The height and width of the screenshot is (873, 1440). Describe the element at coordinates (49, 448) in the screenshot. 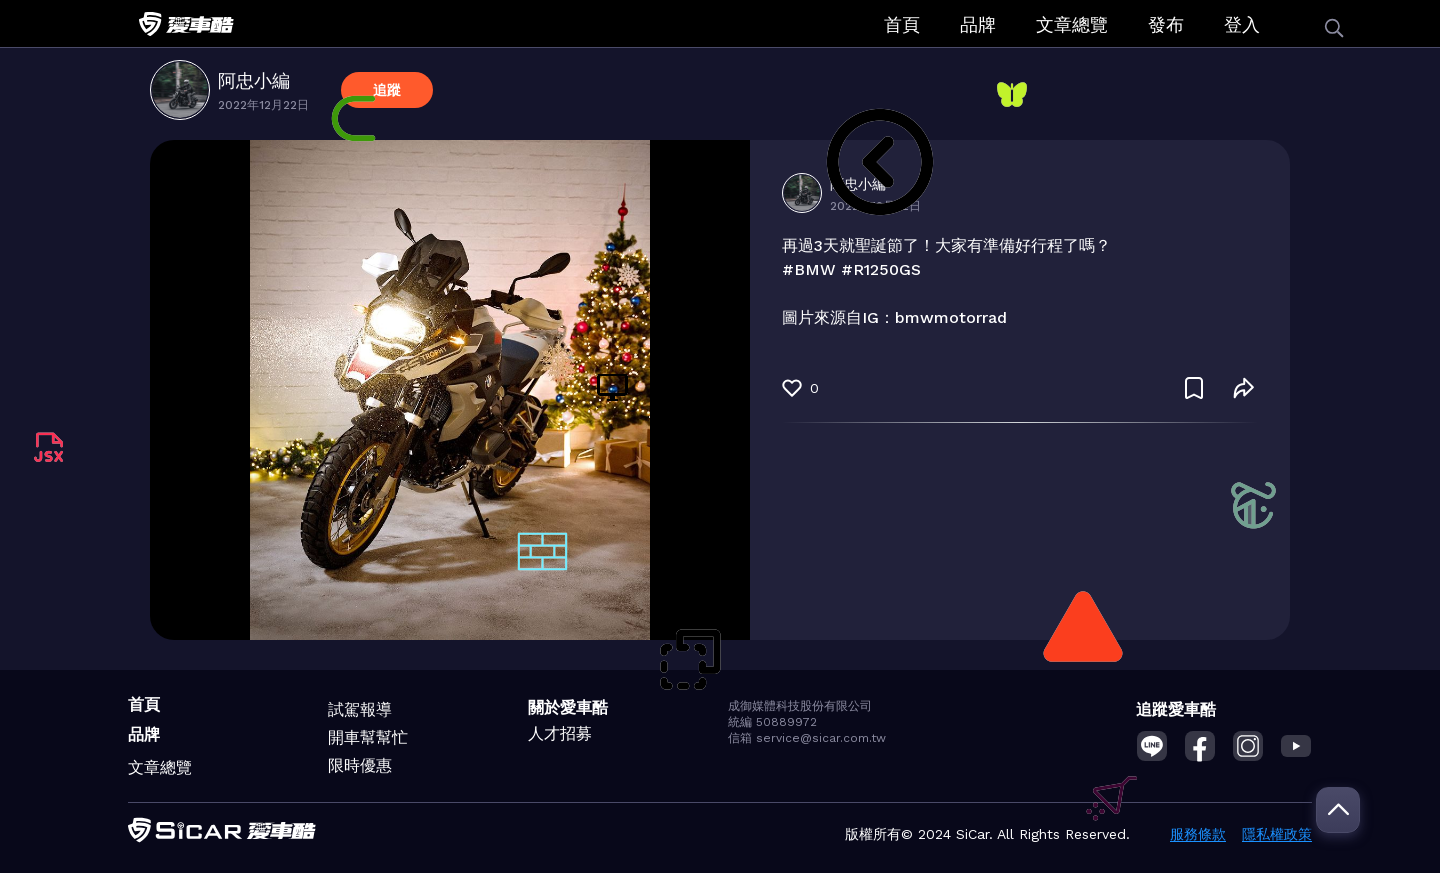

I see `a JSX file type indicator` at that location.